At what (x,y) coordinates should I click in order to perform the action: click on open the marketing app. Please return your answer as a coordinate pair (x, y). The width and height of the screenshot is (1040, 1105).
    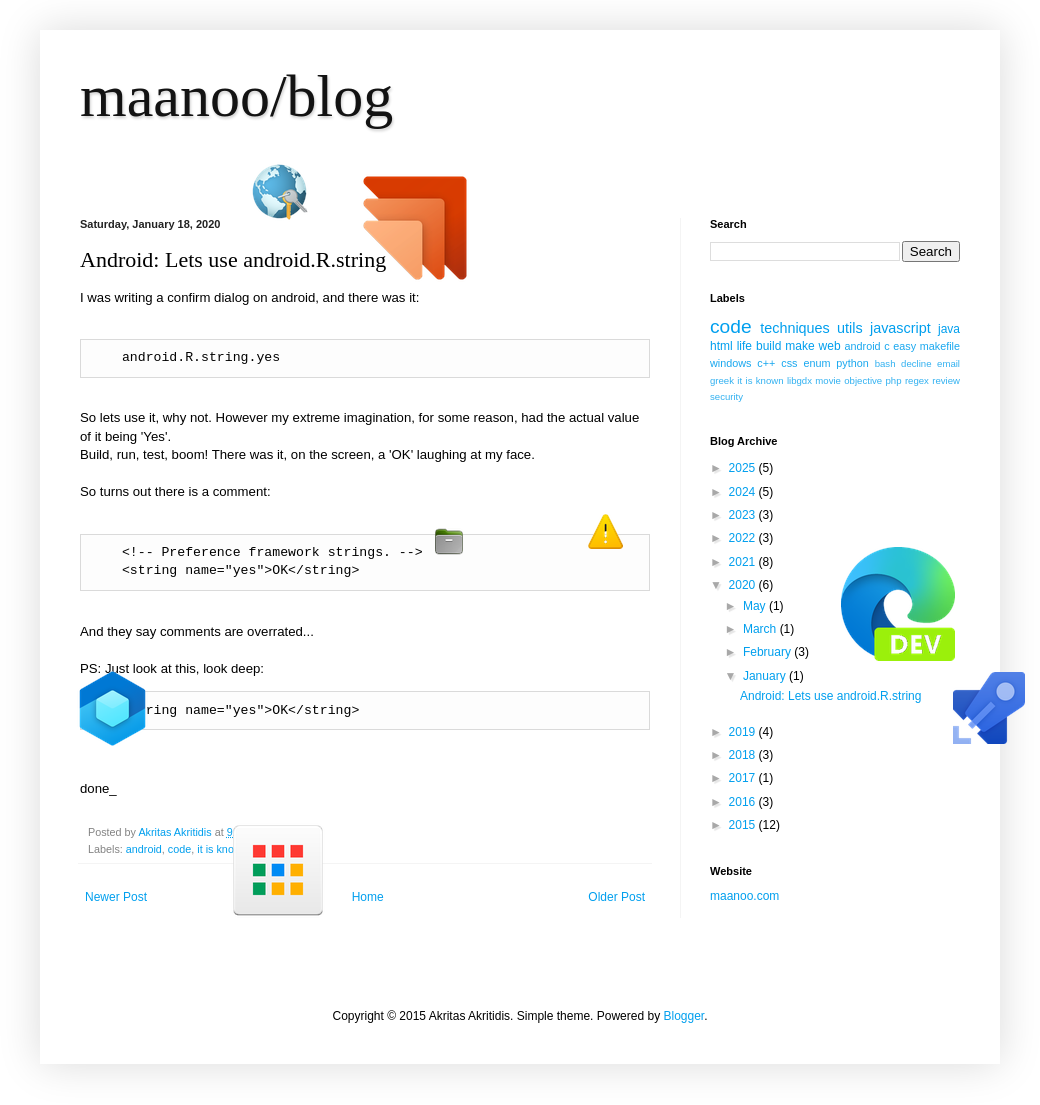
    Looking at the image, I should click on (415, 228).